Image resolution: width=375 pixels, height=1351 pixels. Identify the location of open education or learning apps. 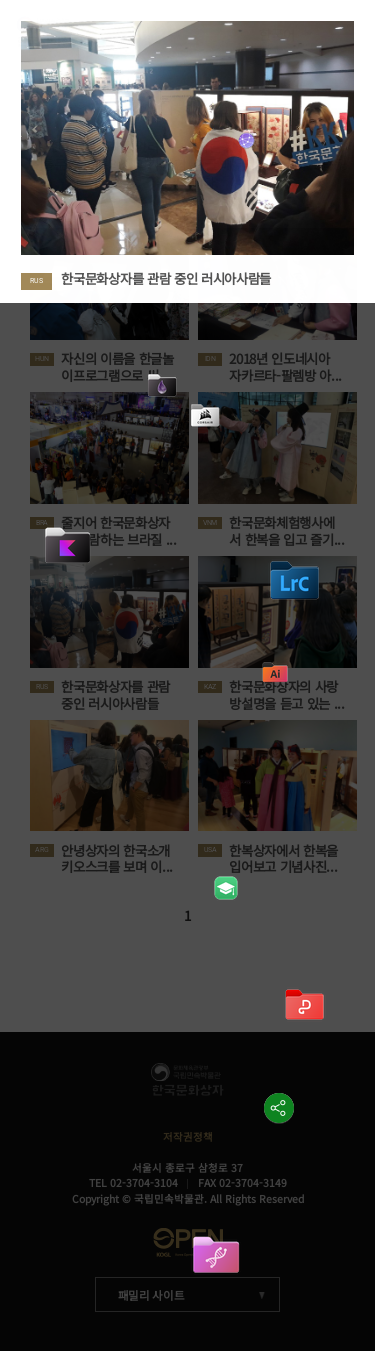
(226, 888).